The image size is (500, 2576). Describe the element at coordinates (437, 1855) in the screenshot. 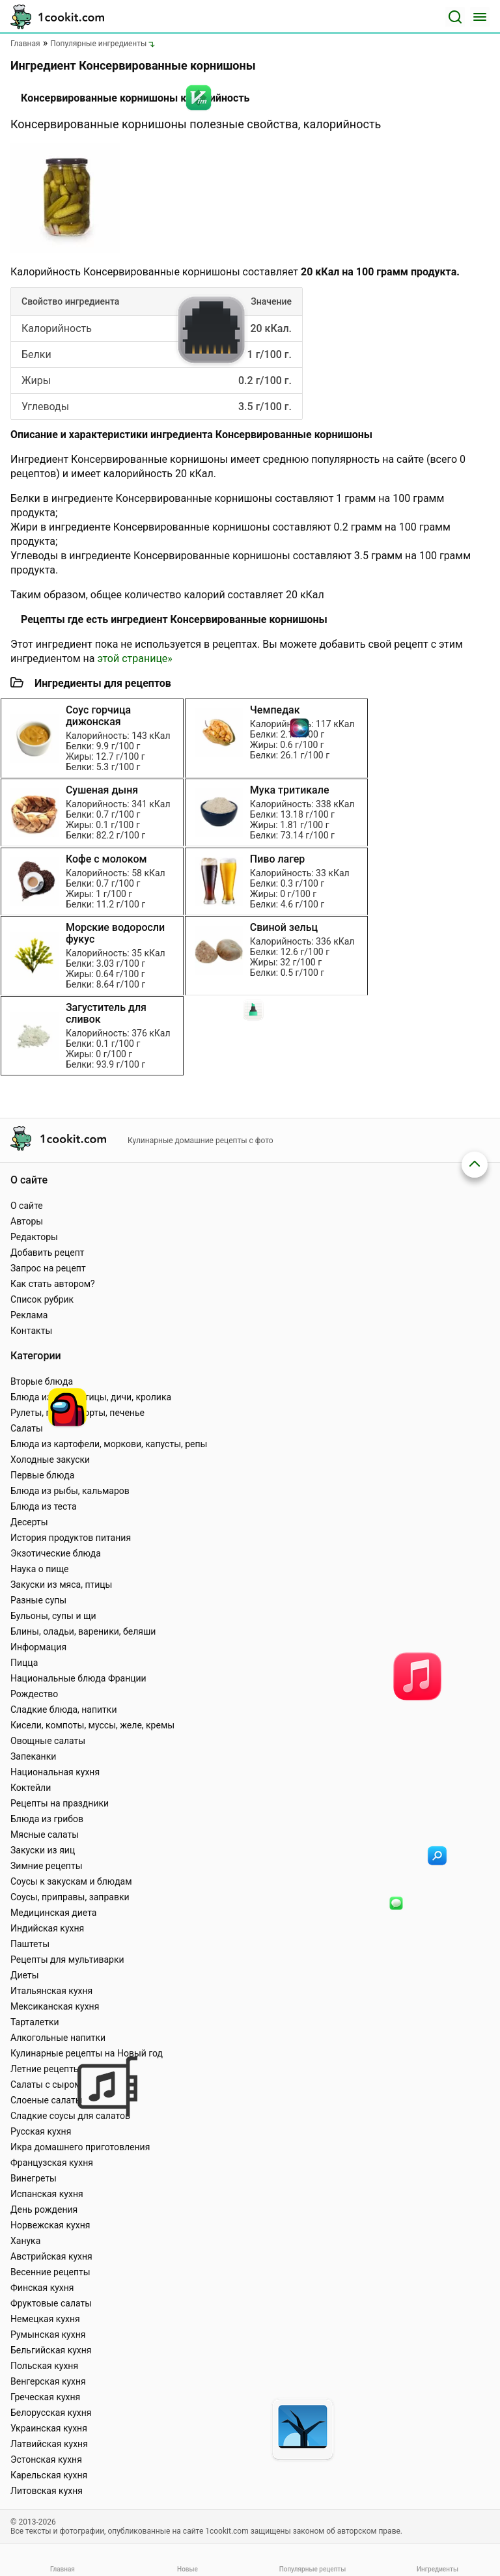

I see `open search settings or preferences` at that location.